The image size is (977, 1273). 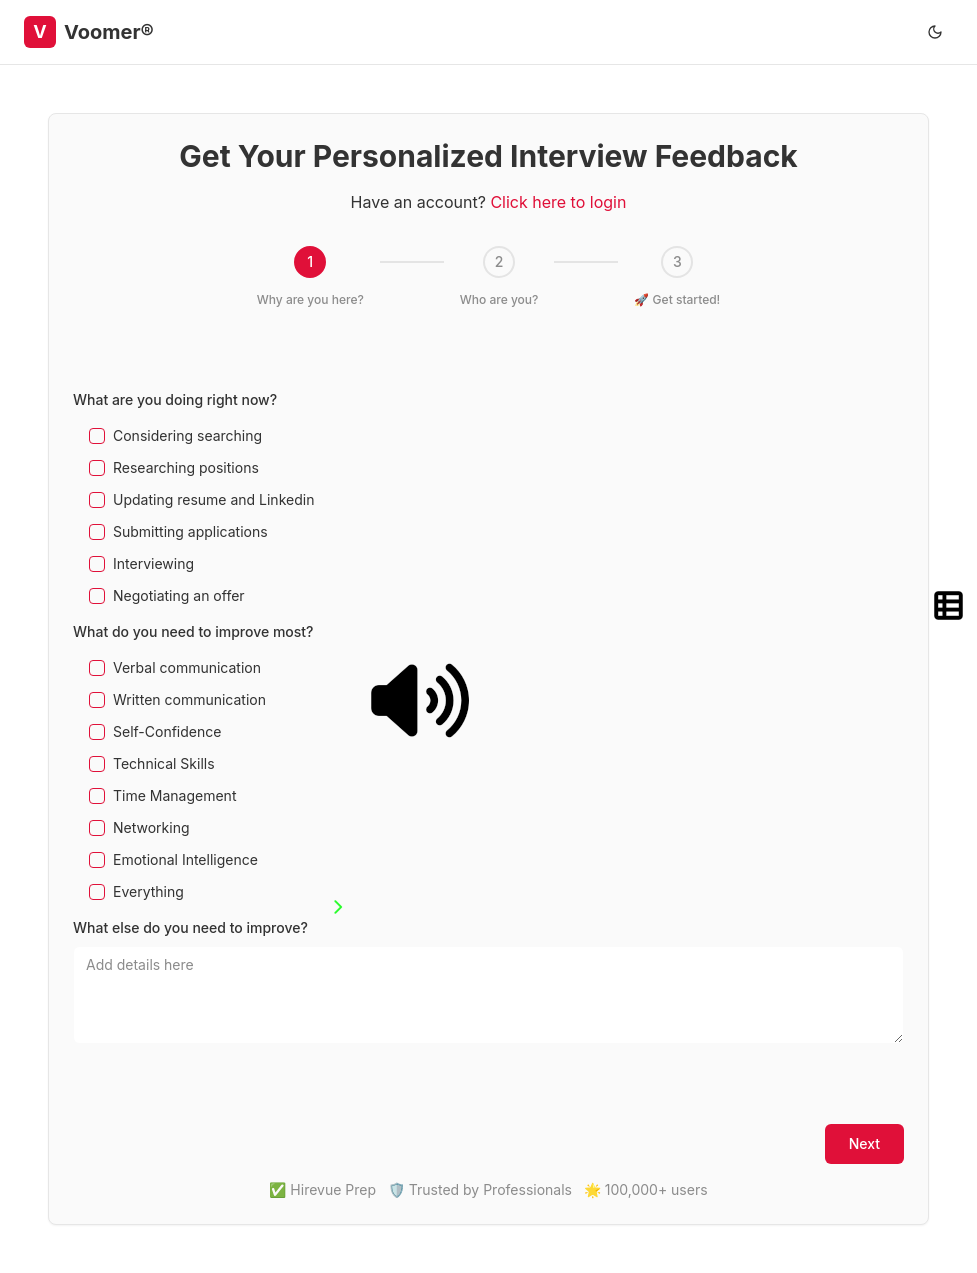 What do you see at coordinates (417, 700) in the screenshot?
I see `increase audio volume` at bounding box center [417, 700].